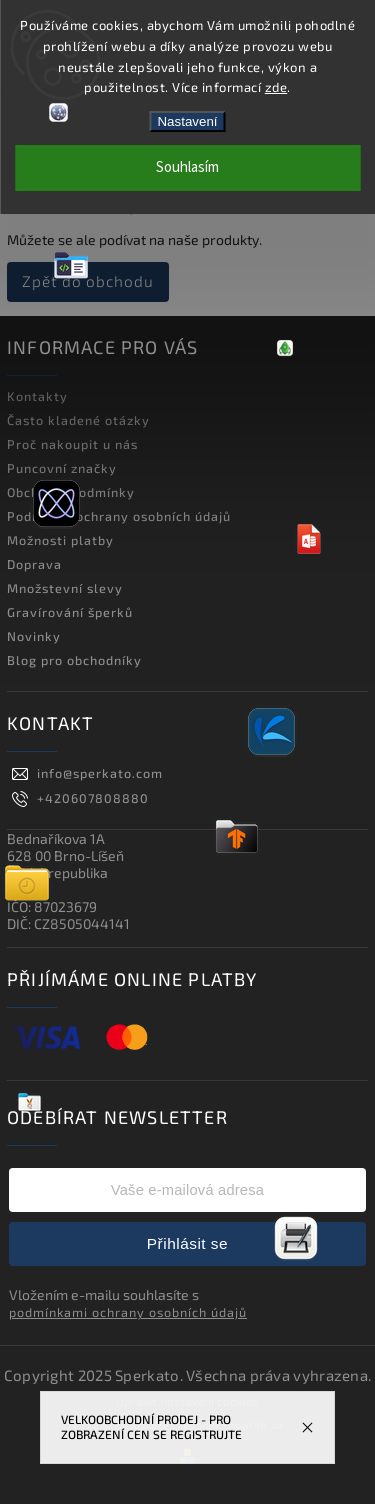 The height and width of the screenshot is (1504, 375). Describe the element at coordinates (309, 539) in the screenshot. I see `a microsoft access database file` at that location.